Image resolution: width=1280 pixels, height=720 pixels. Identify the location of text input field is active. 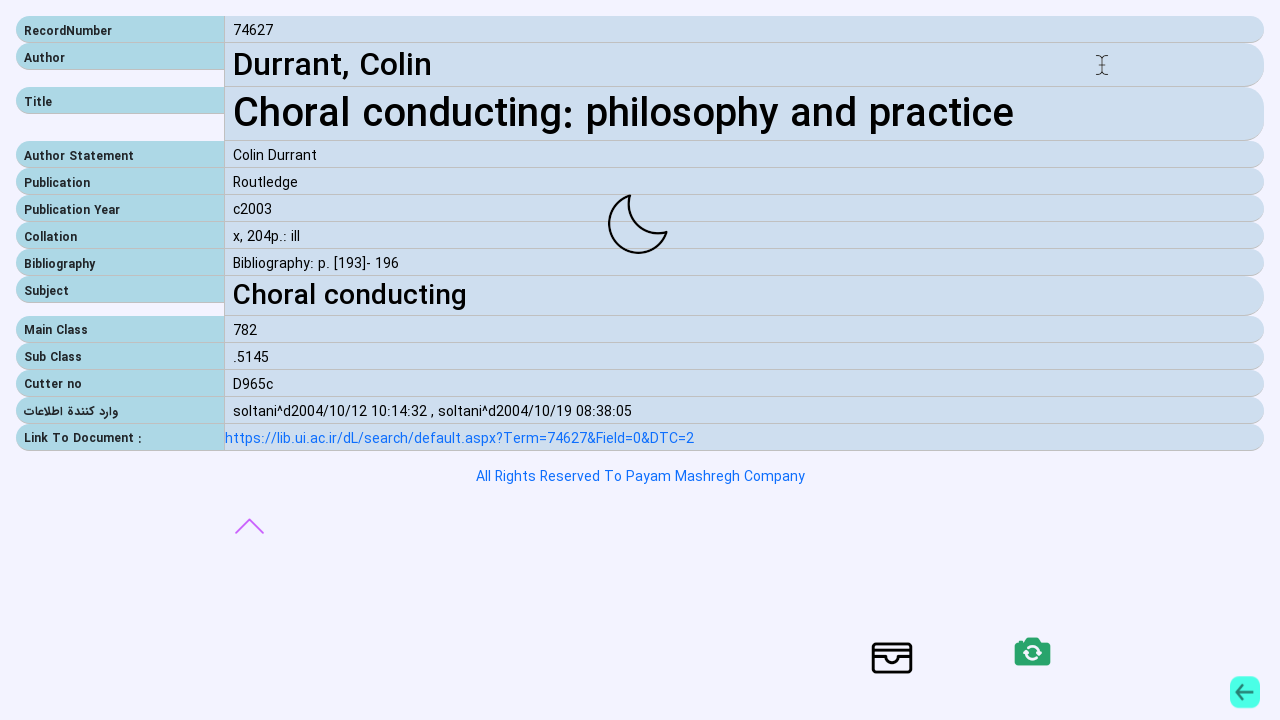
(1102, 65).